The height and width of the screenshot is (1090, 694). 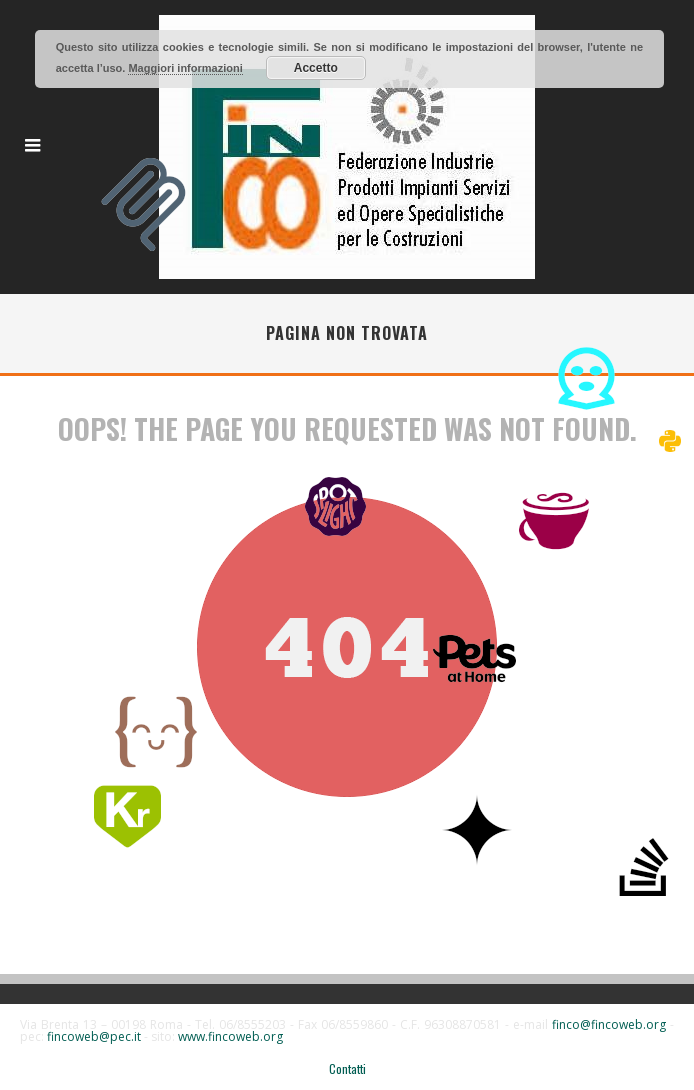 I want to click on indicates coffeescript programming language, so click(x=554, y=521).